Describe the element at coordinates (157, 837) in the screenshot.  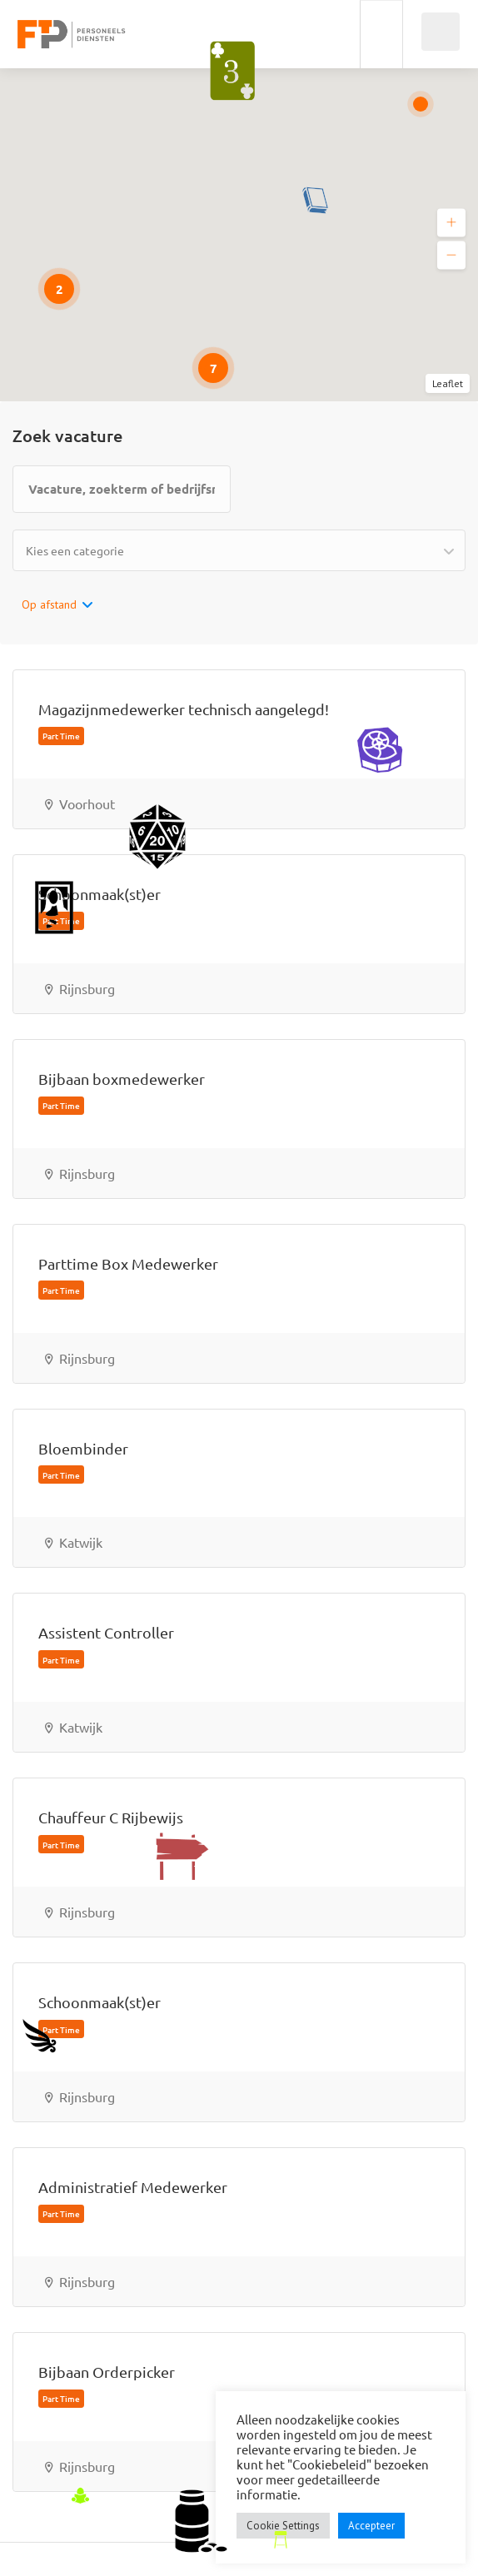
I see `roll a d20 die` at that location.